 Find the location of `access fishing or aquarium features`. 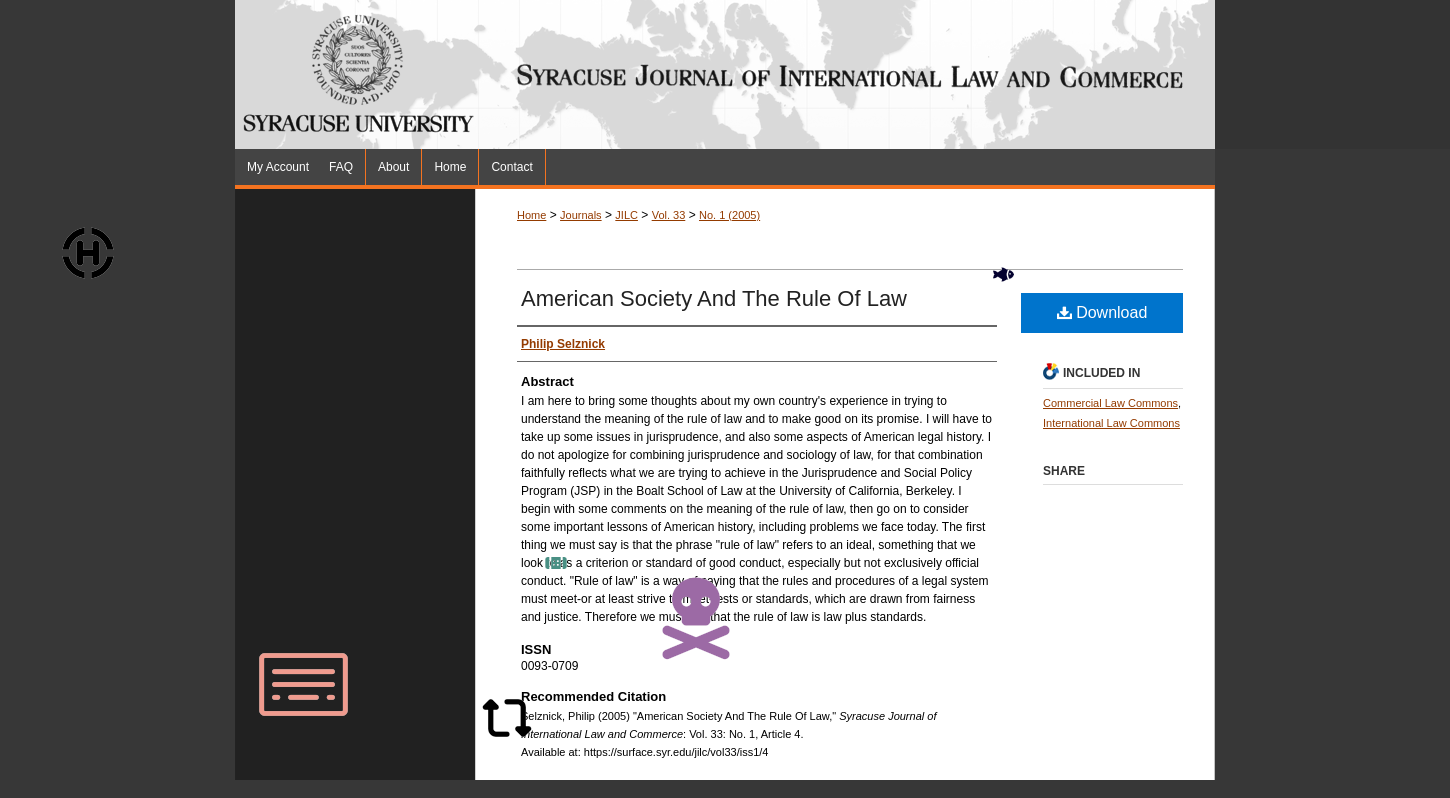

access fishing or aquarium features is located at coordinates (1003, 274).